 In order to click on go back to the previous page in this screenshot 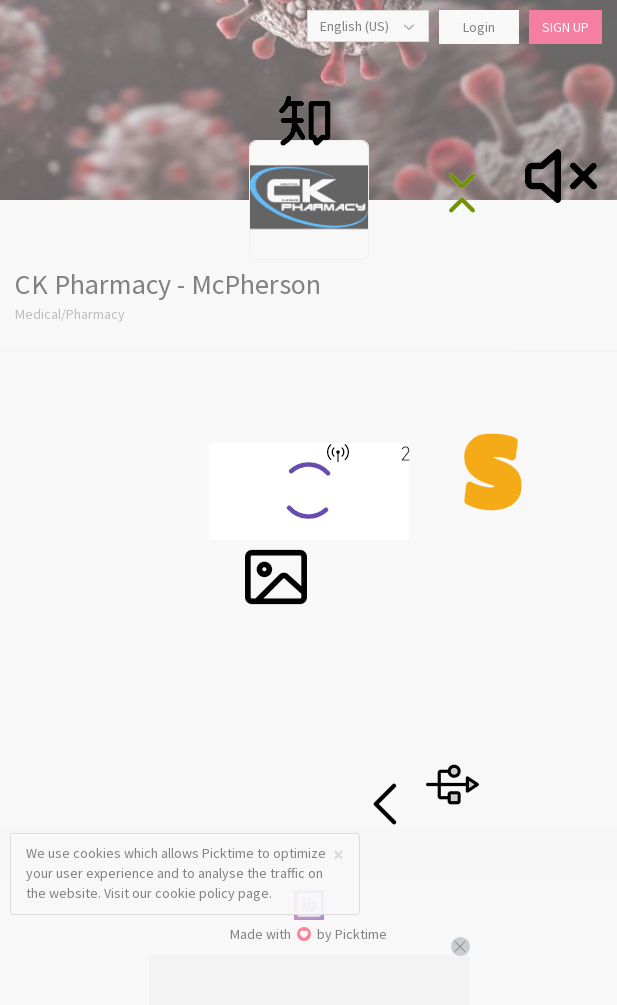, I will do `click(386, 804)`.